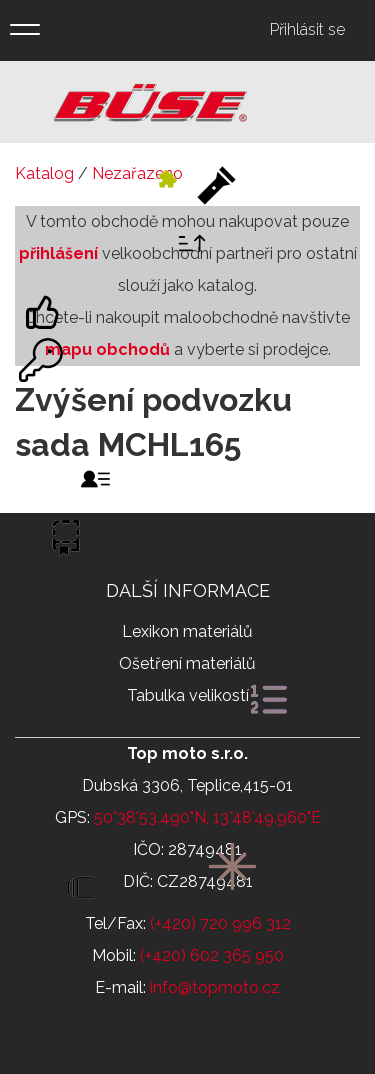 The height and width of the screenshot is (1074, 375). I want to click on create a new repository from template, so click(66, 538).